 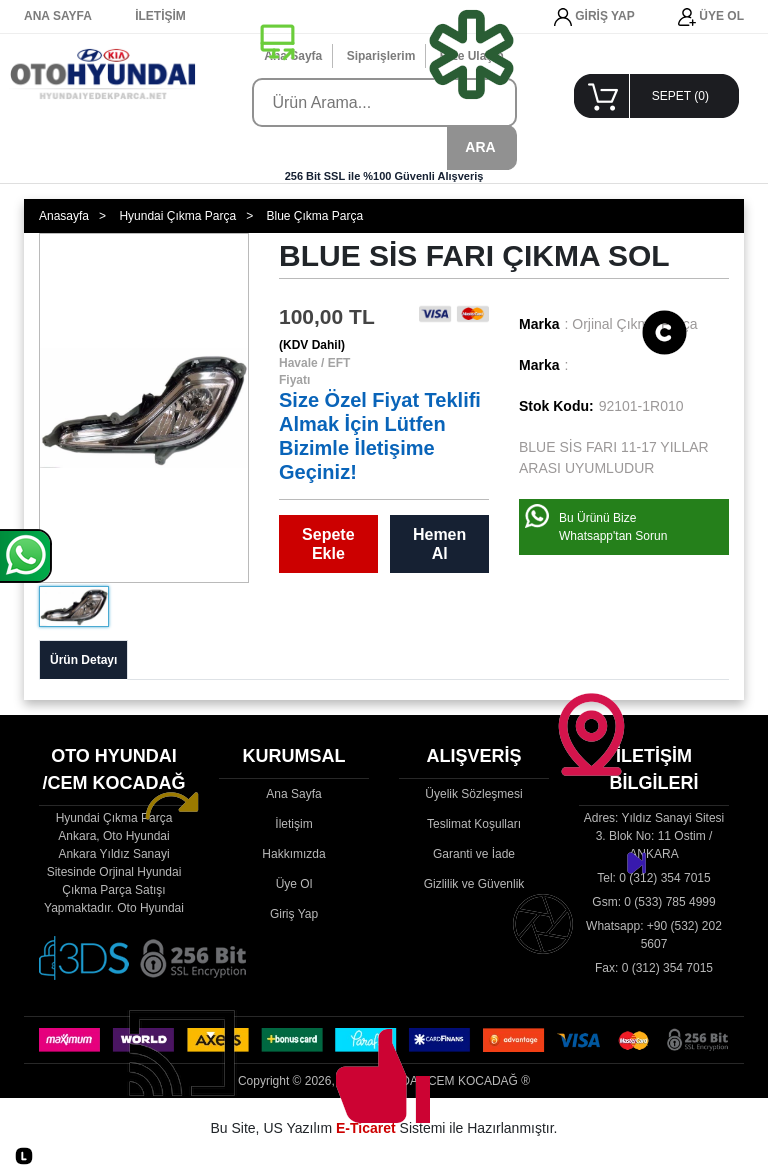 What do you see at coordinates (277, 41) in the screenshot?
I see `share content from your desktop computer` at bounding box center [277, 41].